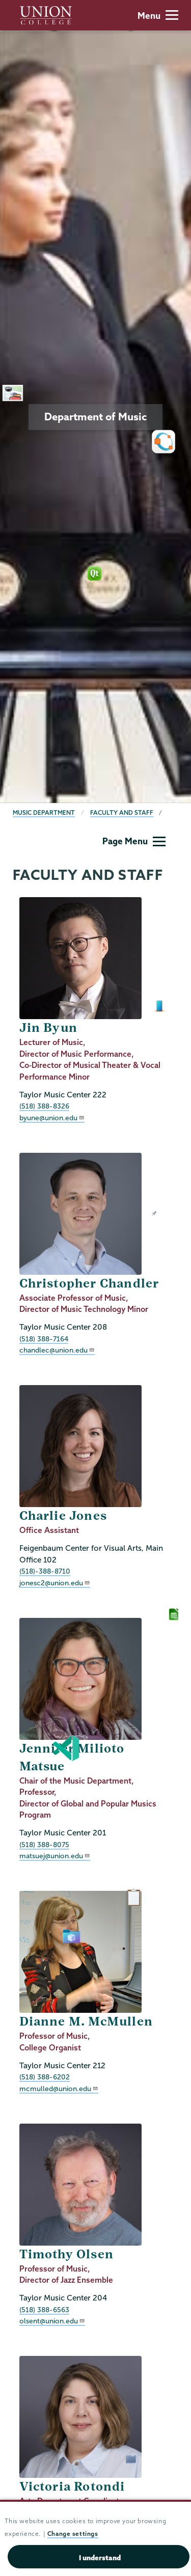 The width and height of the screenshot is (191, 2576). Describe the element at coordinates (66, 1748) in the screenshot. I see `open visual studio code editor` at that location.